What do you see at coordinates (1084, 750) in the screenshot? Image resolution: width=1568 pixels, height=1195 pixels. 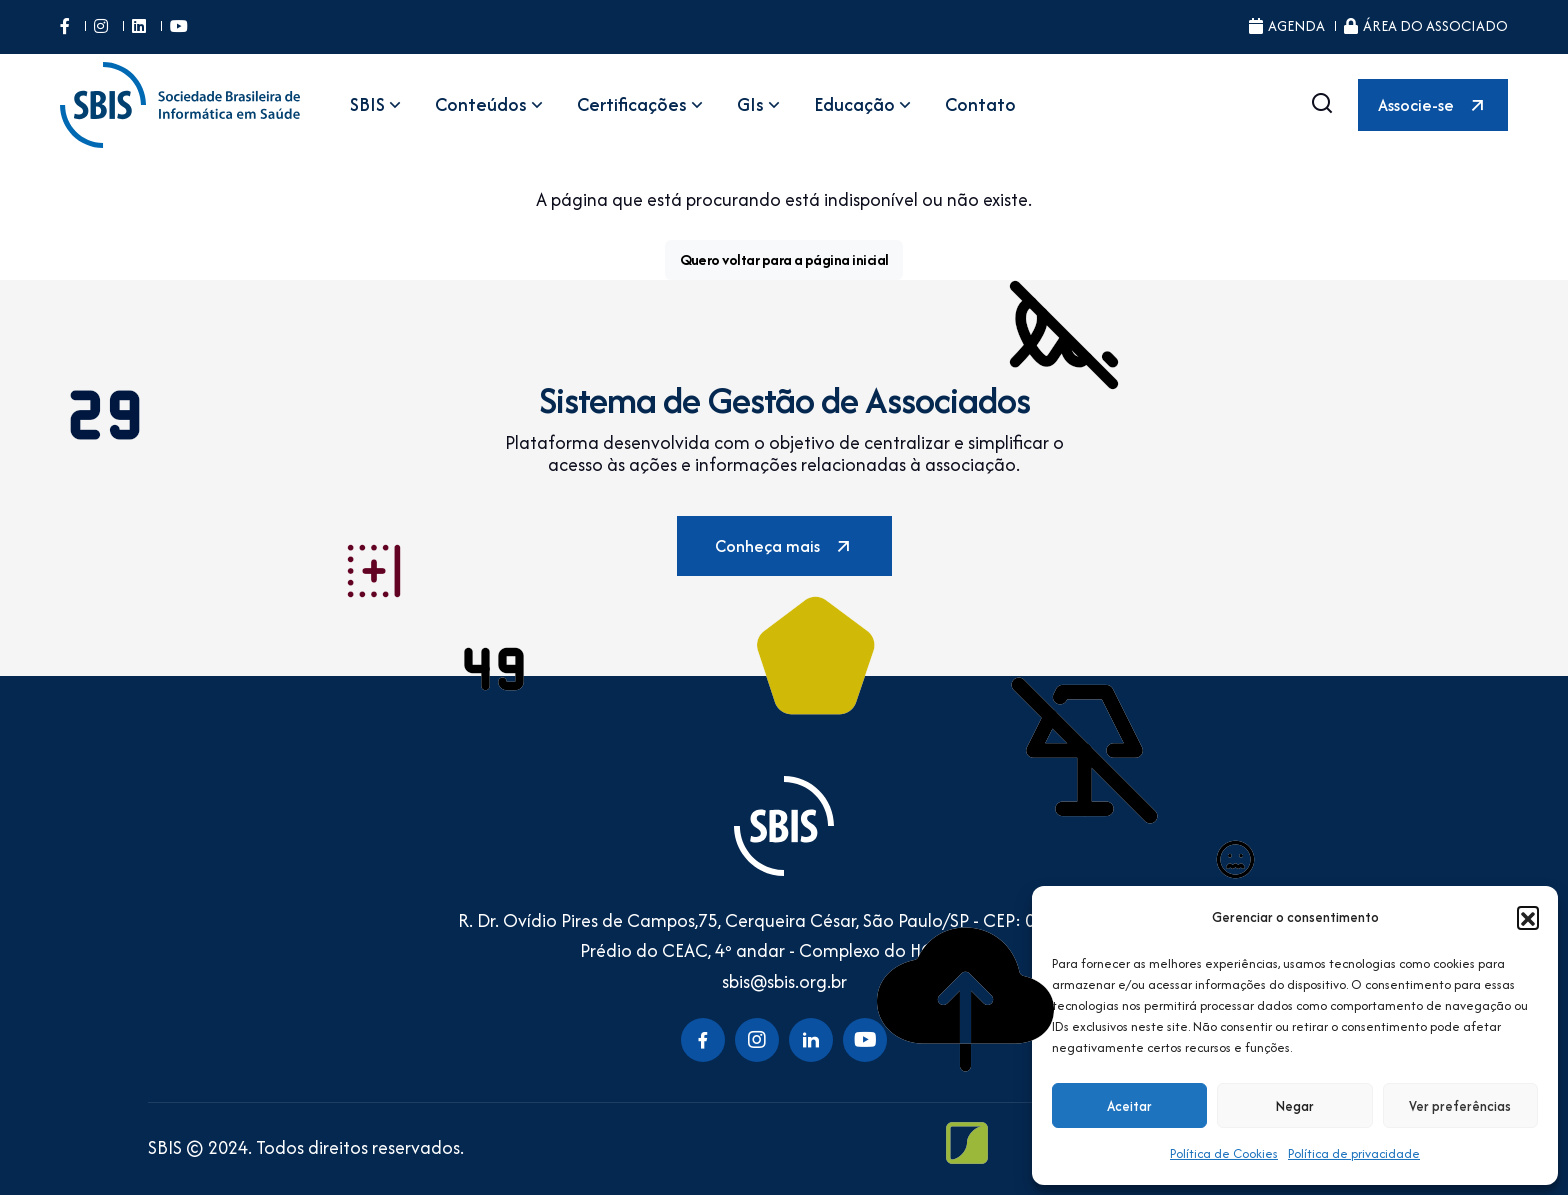 I see `turn off desk lamp` at bounding box center [1084, 750].